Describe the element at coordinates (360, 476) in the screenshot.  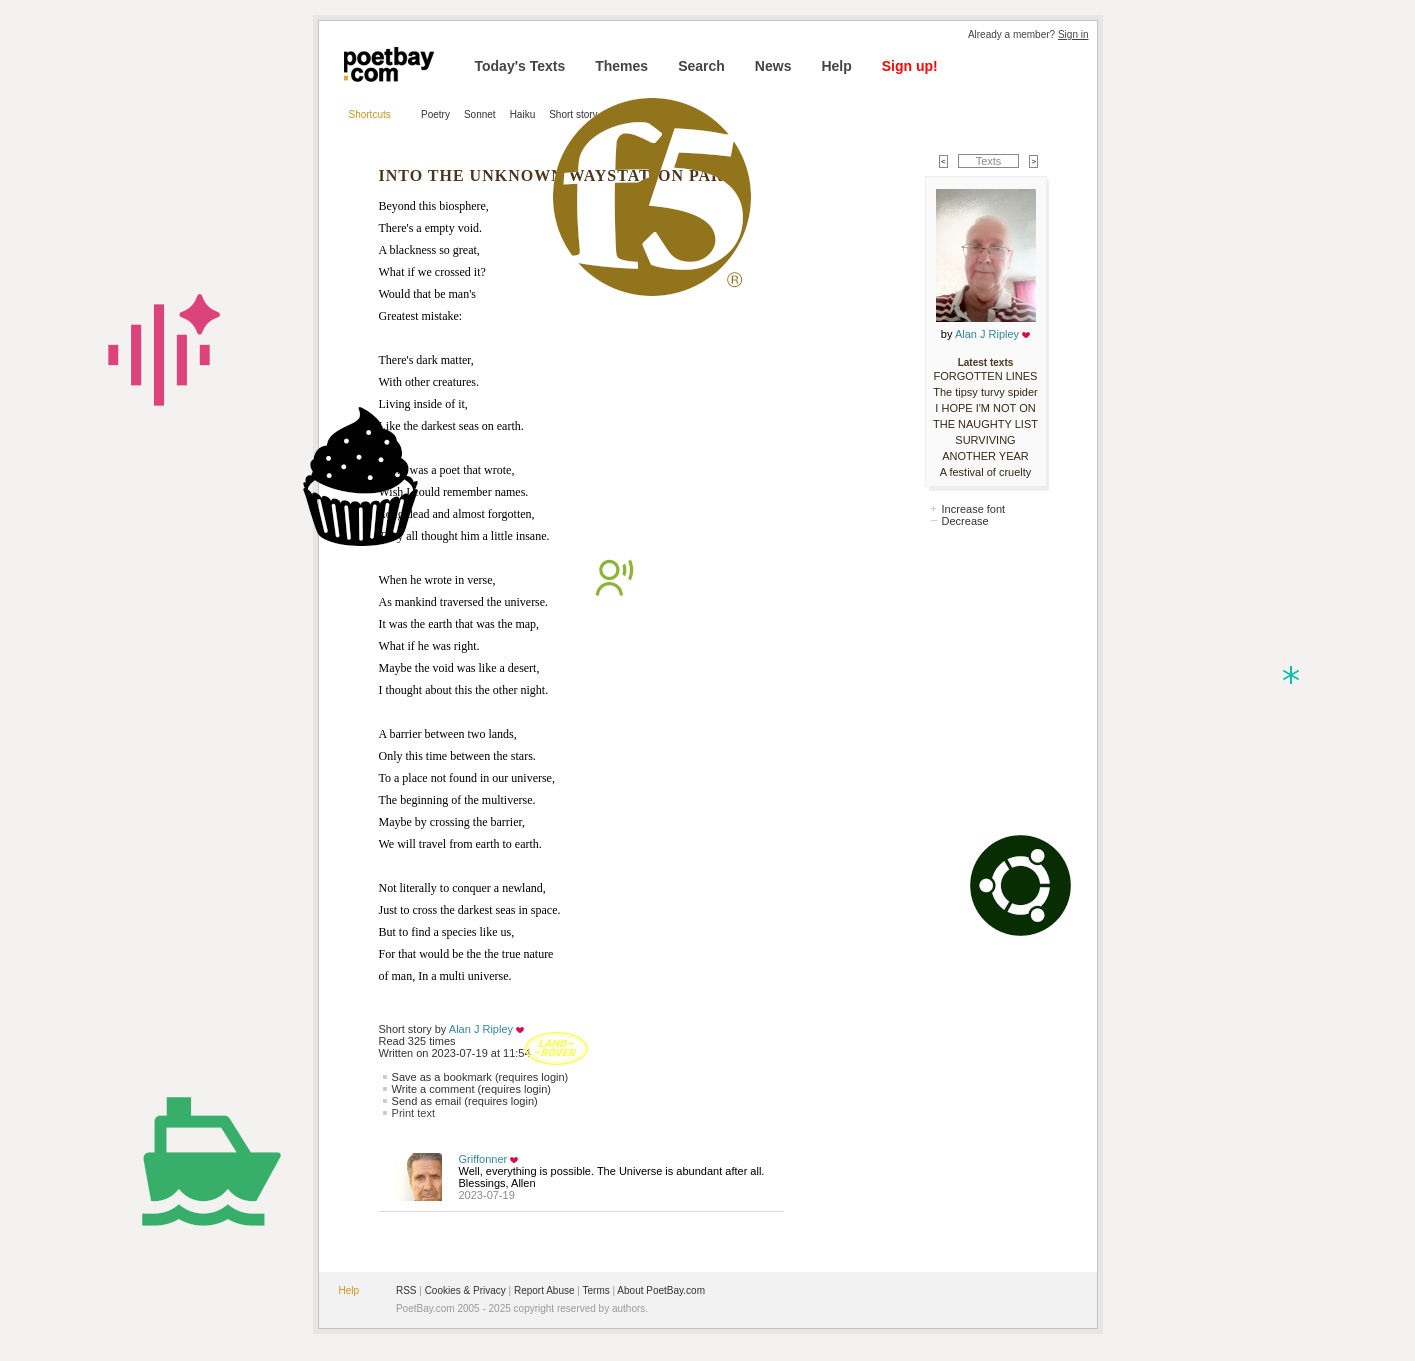
I see `vanilla extract css framework logo` at that location.